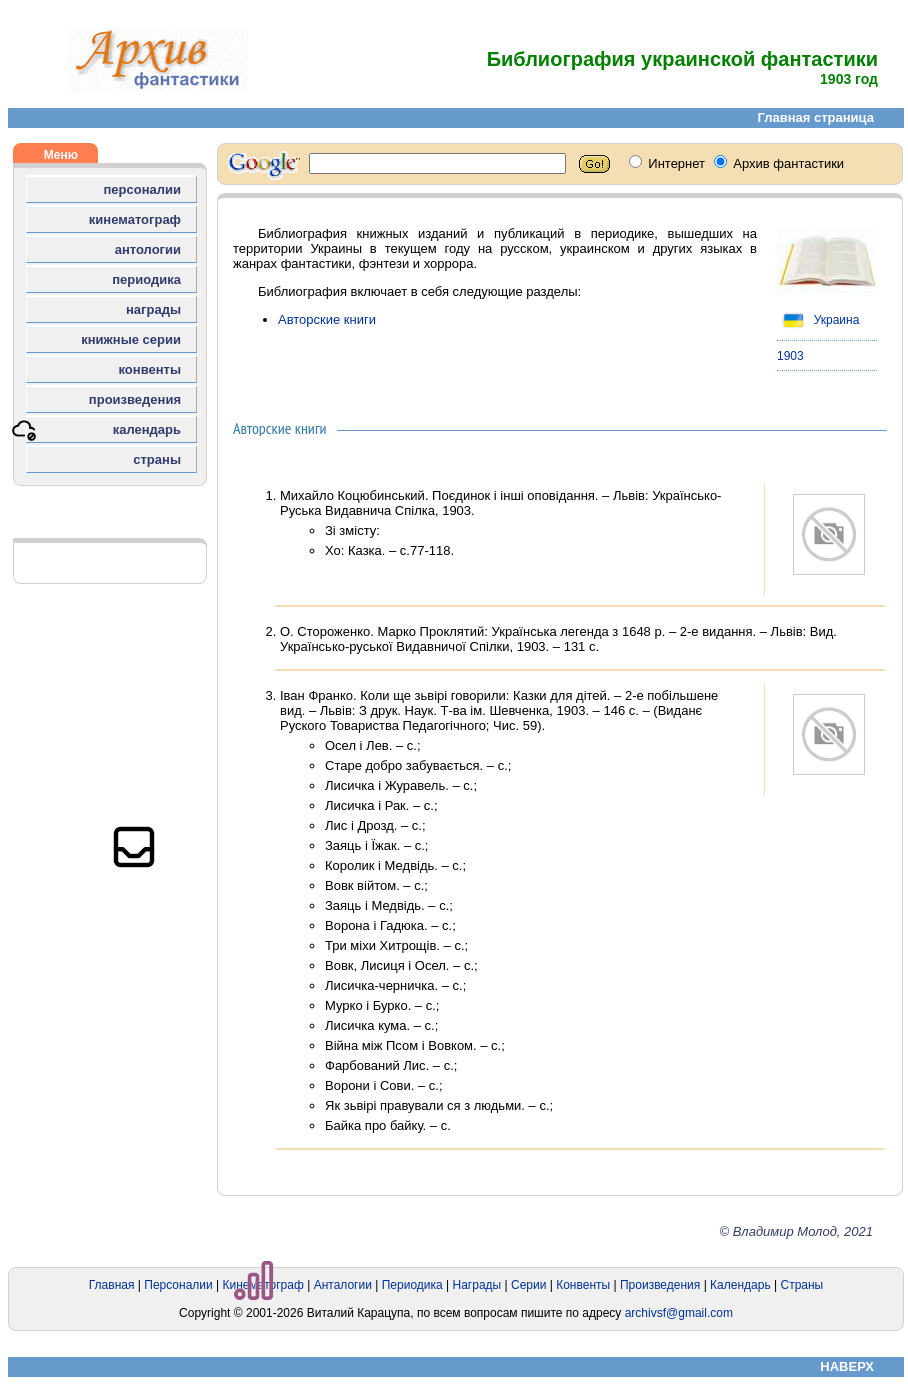  What do you see at coordinates (253, 1280) in the screenshot?
I see `open Google Analytics dashboard` at bounding box center [253, 1280].